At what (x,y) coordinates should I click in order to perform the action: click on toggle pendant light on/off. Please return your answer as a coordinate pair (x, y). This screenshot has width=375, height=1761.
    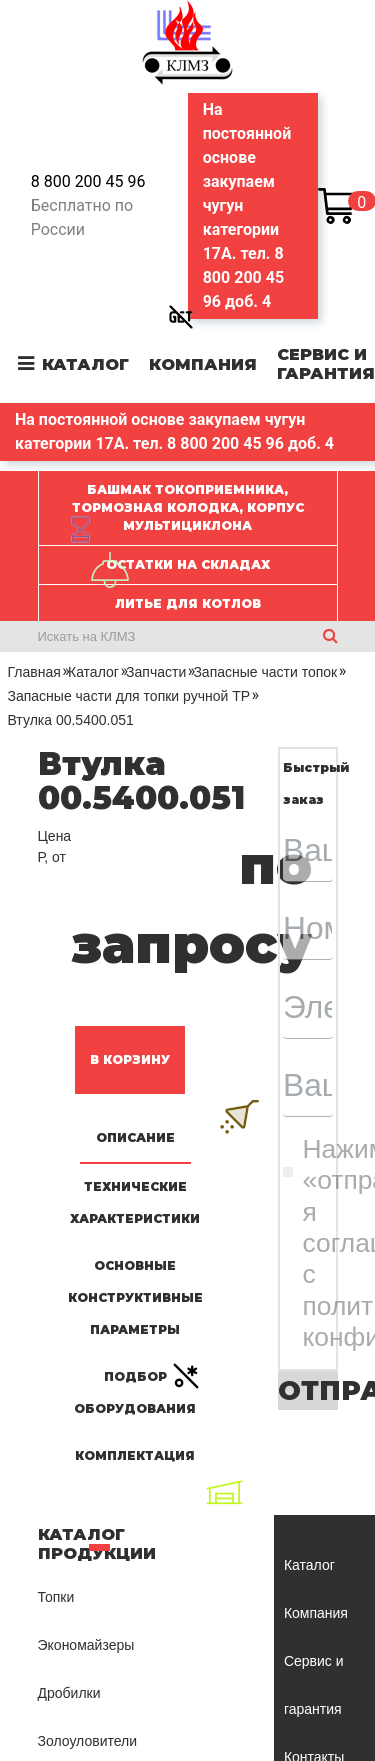
    Looking at the image, I should click on (110, 572).